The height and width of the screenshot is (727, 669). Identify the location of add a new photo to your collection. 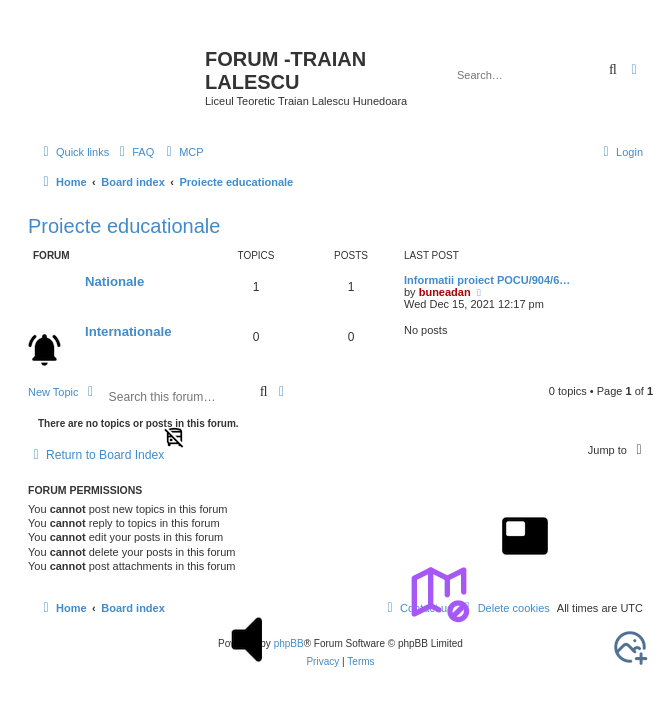
(630, 647).